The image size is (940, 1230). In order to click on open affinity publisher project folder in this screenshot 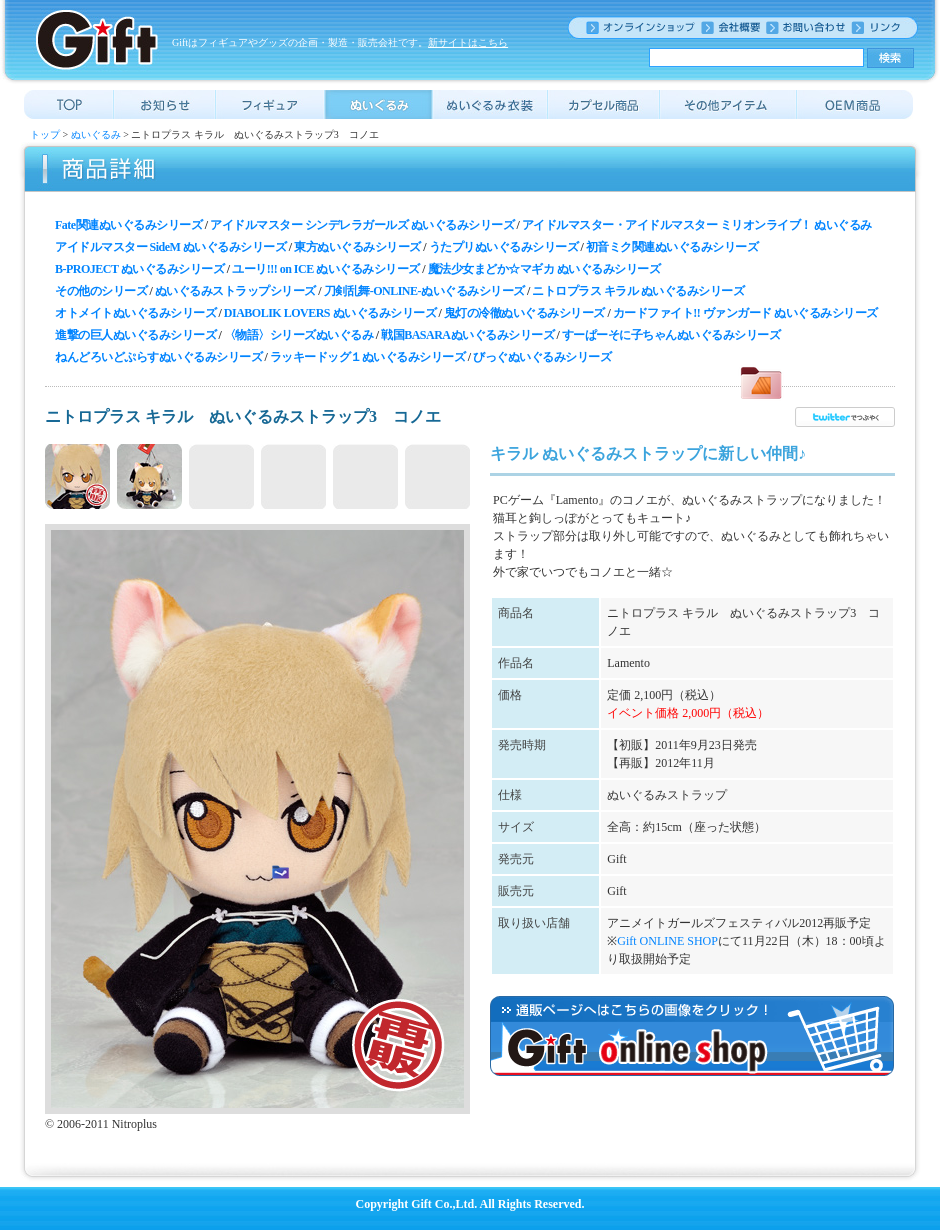, I will do `click(761, 384)`.